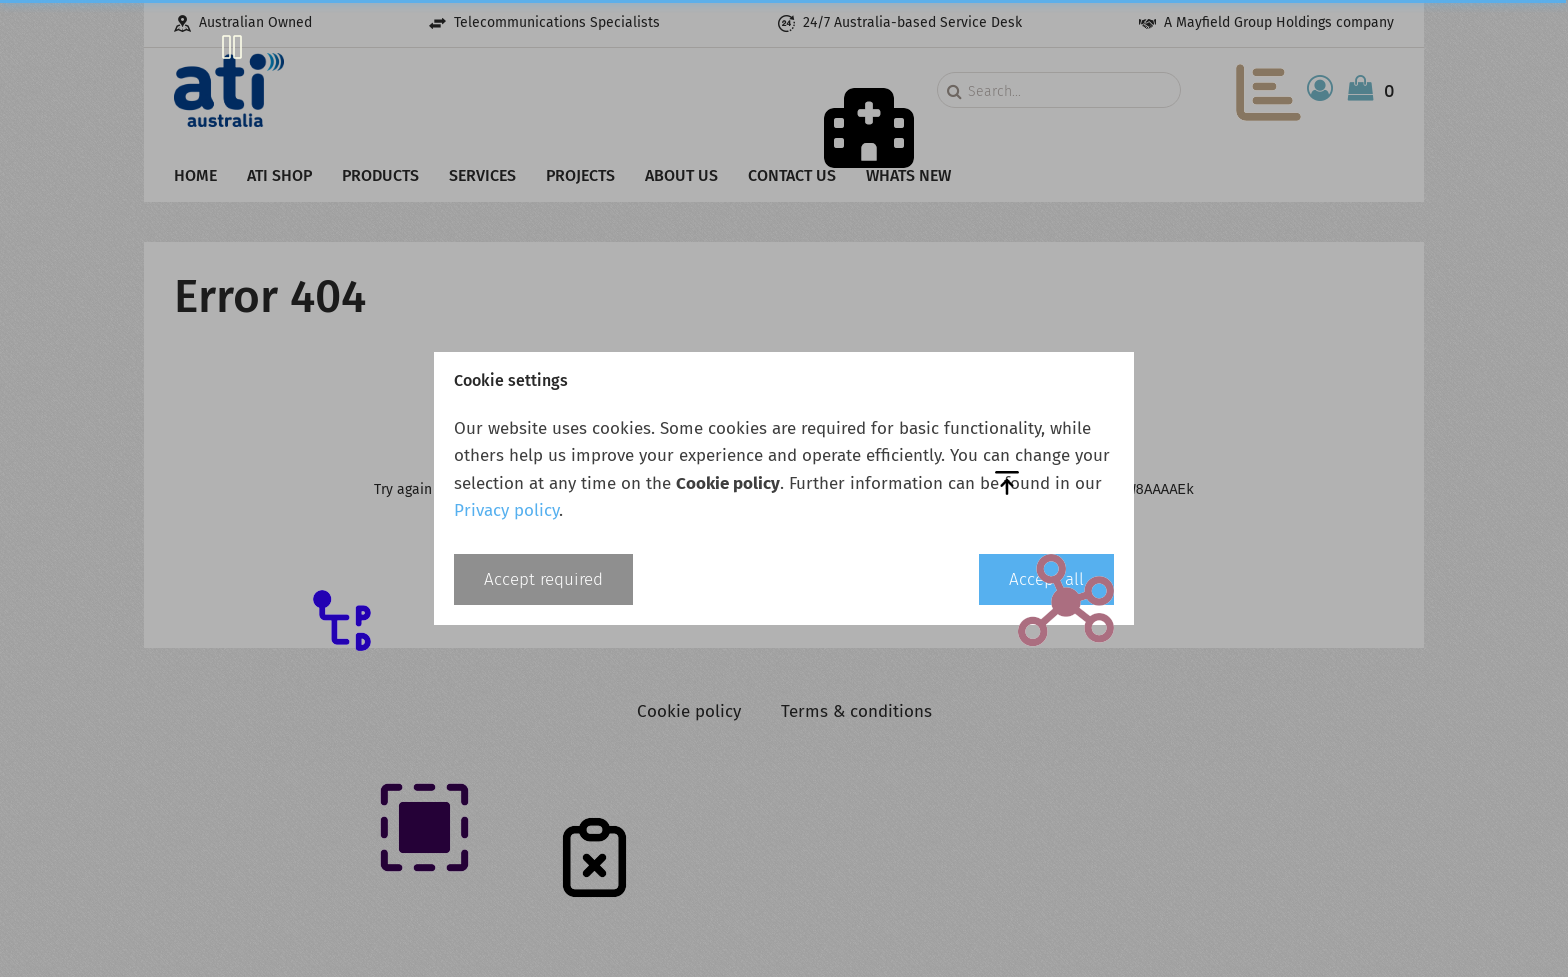  Describe the element at coordinates (343, 620) in the screenshot. I see `select automatic transmission mode` at that location.